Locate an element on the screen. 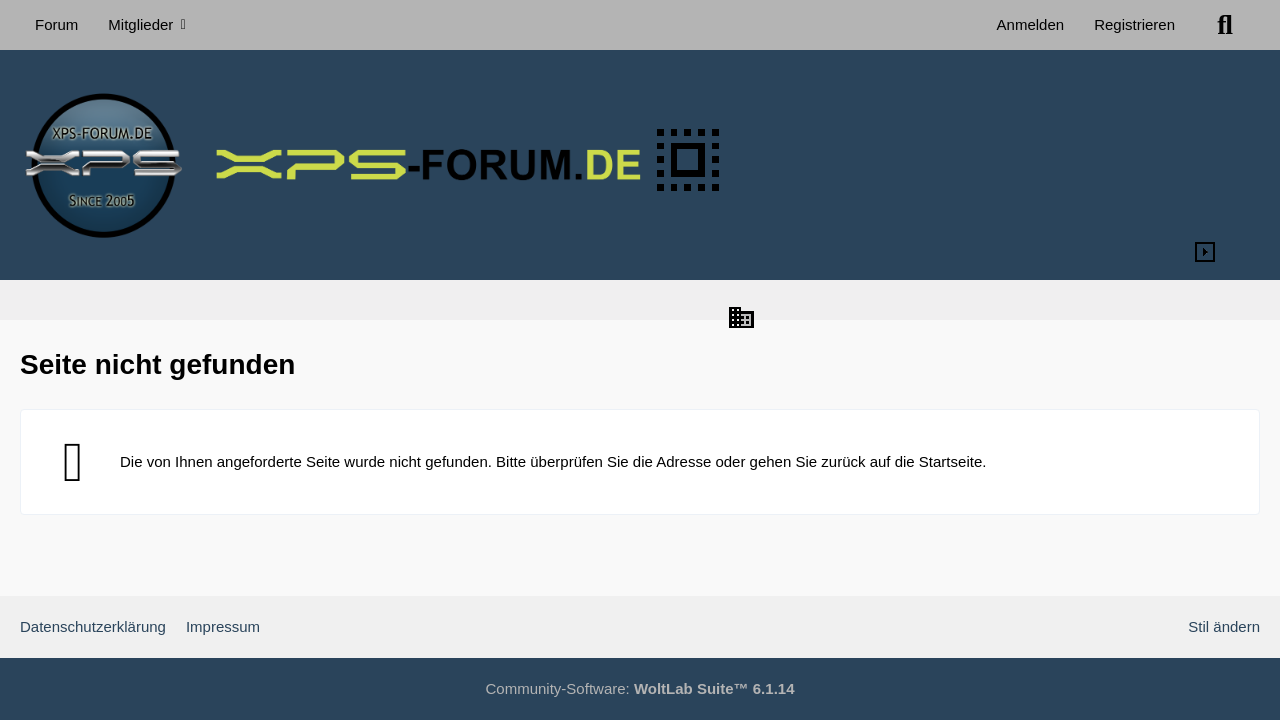  start a slideshow presentation is located at coordinates (1205, 252).